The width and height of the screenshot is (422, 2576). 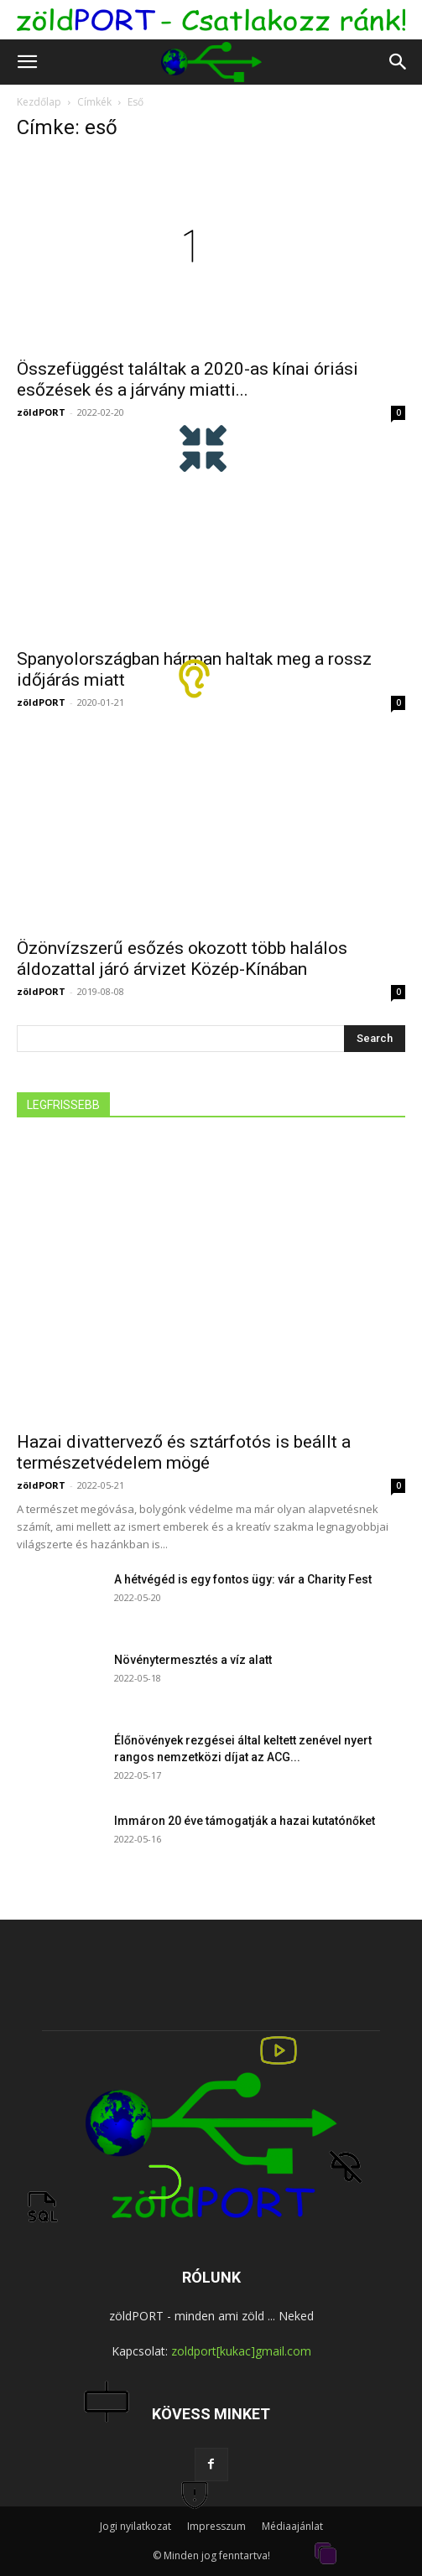 I want to click on security warning or potential threat detected, so click(x=195, y=2494).